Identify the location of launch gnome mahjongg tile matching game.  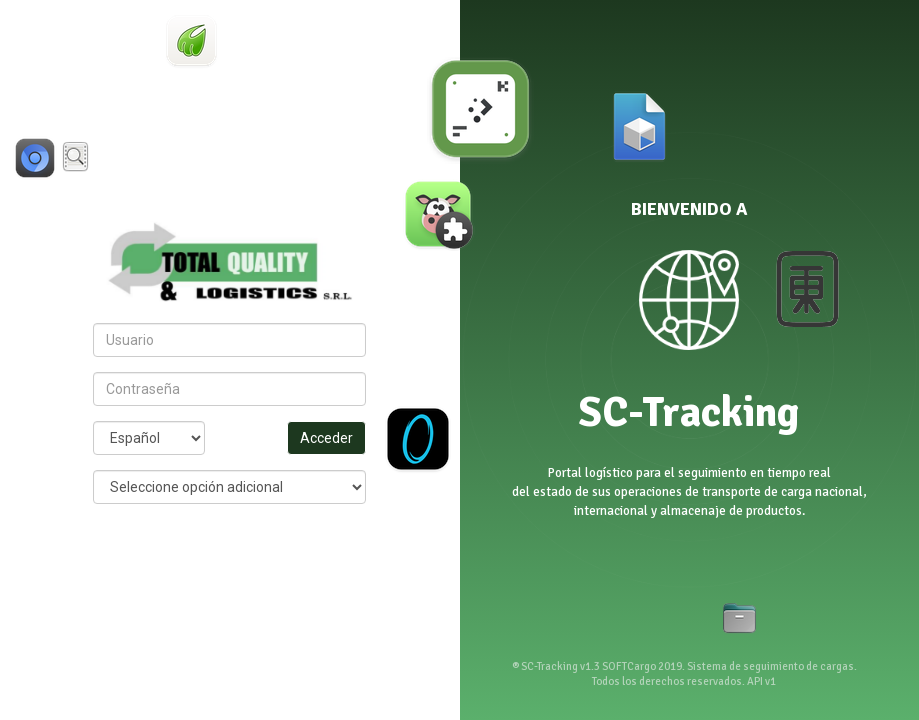
(810, 289).